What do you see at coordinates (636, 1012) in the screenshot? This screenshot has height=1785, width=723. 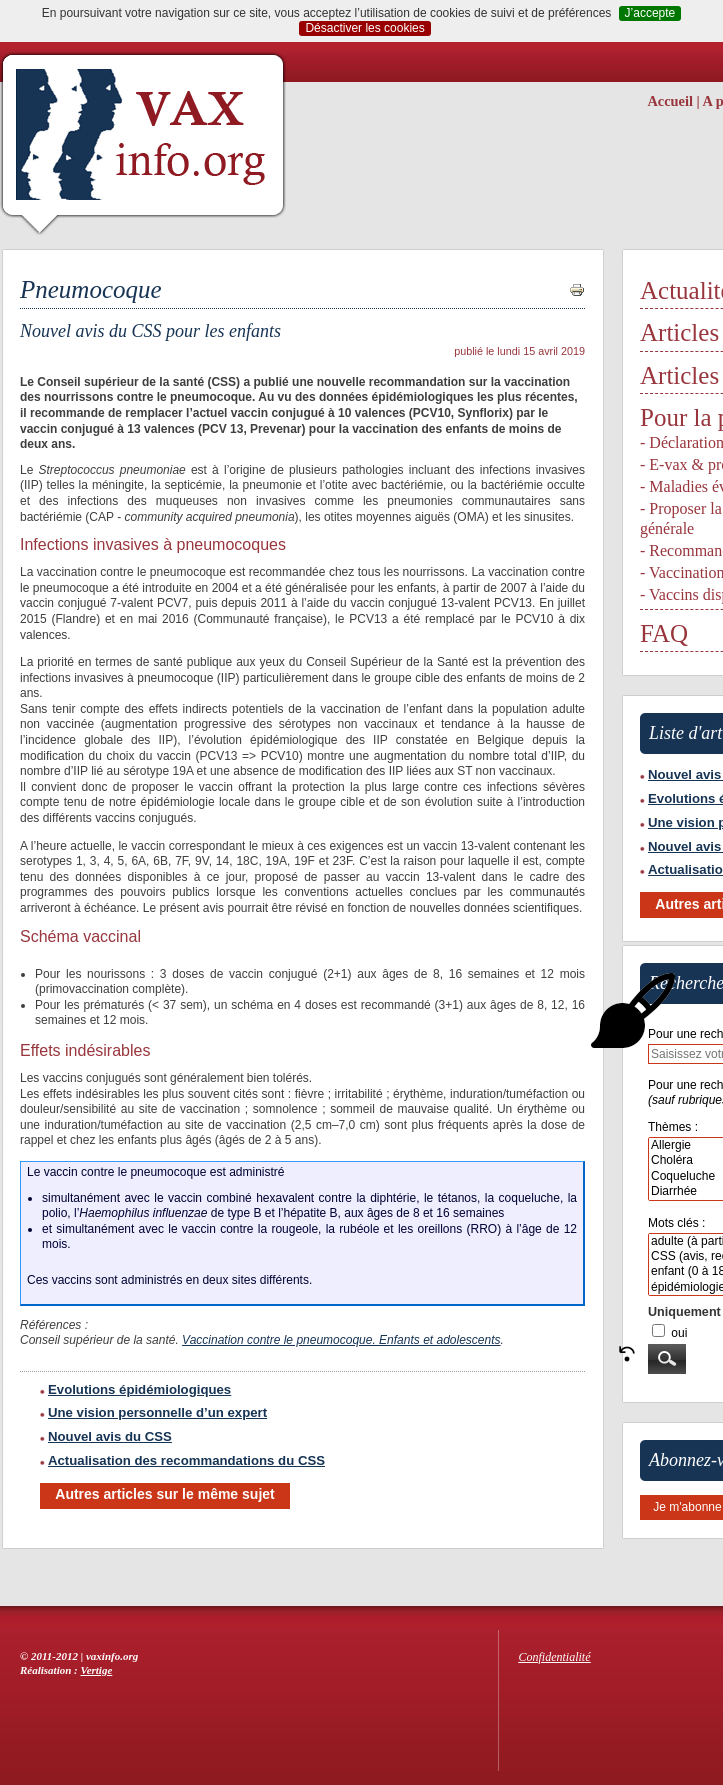 I see `access drawing or painting tools` at bounding box center [636, 1012].